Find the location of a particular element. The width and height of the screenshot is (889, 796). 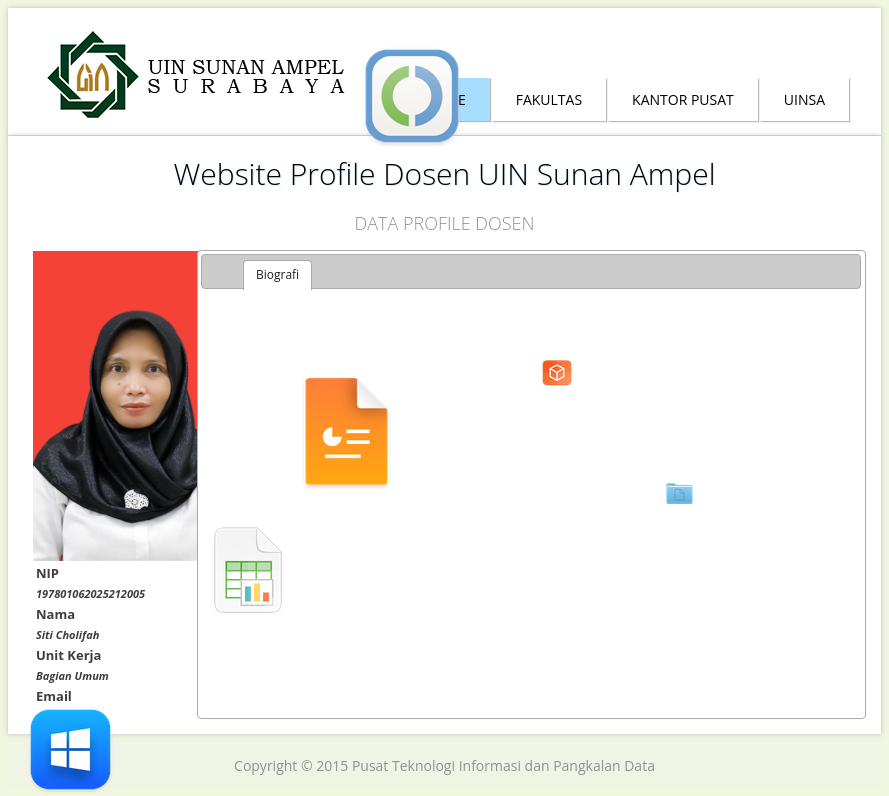

open a spreadsheet file is located at coordinates (248, 570).